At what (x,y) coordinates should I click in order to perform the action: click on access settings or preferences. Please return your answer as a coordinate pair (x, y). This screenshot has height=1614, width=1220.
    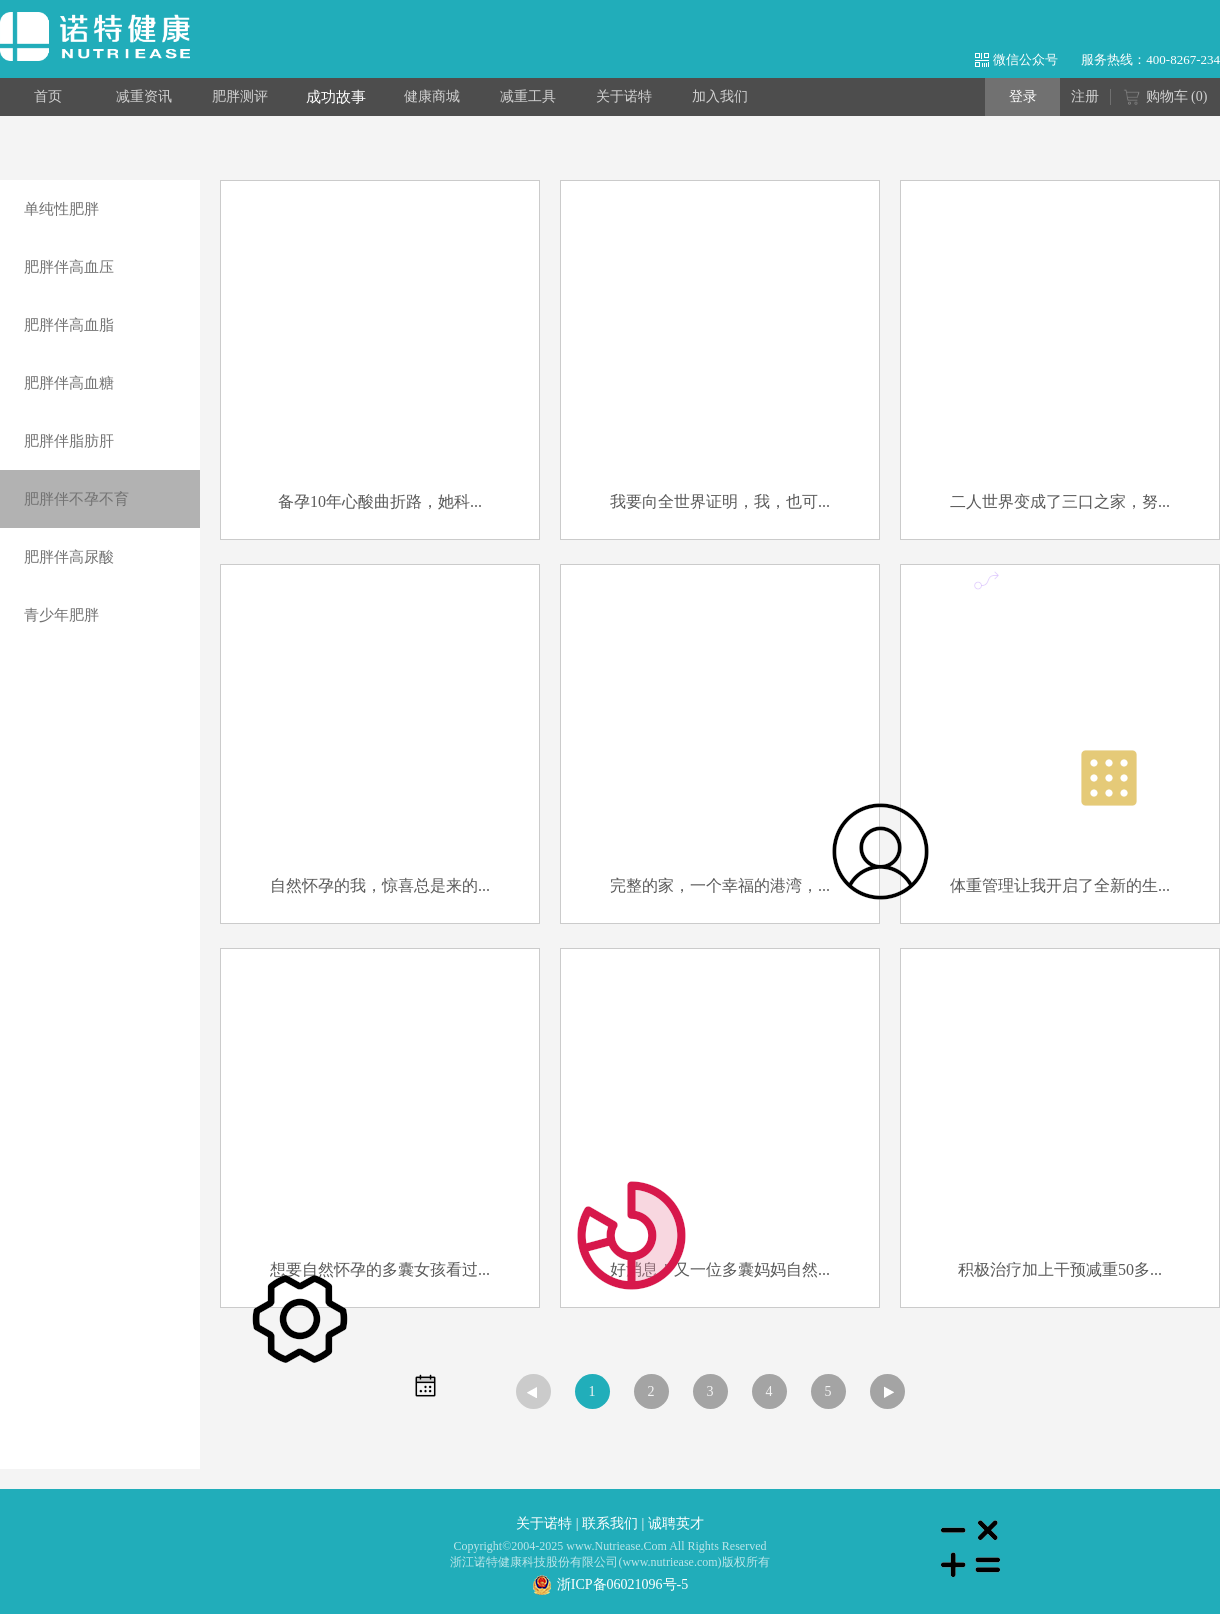
    Looking at the image, I should click on (300, 1319).